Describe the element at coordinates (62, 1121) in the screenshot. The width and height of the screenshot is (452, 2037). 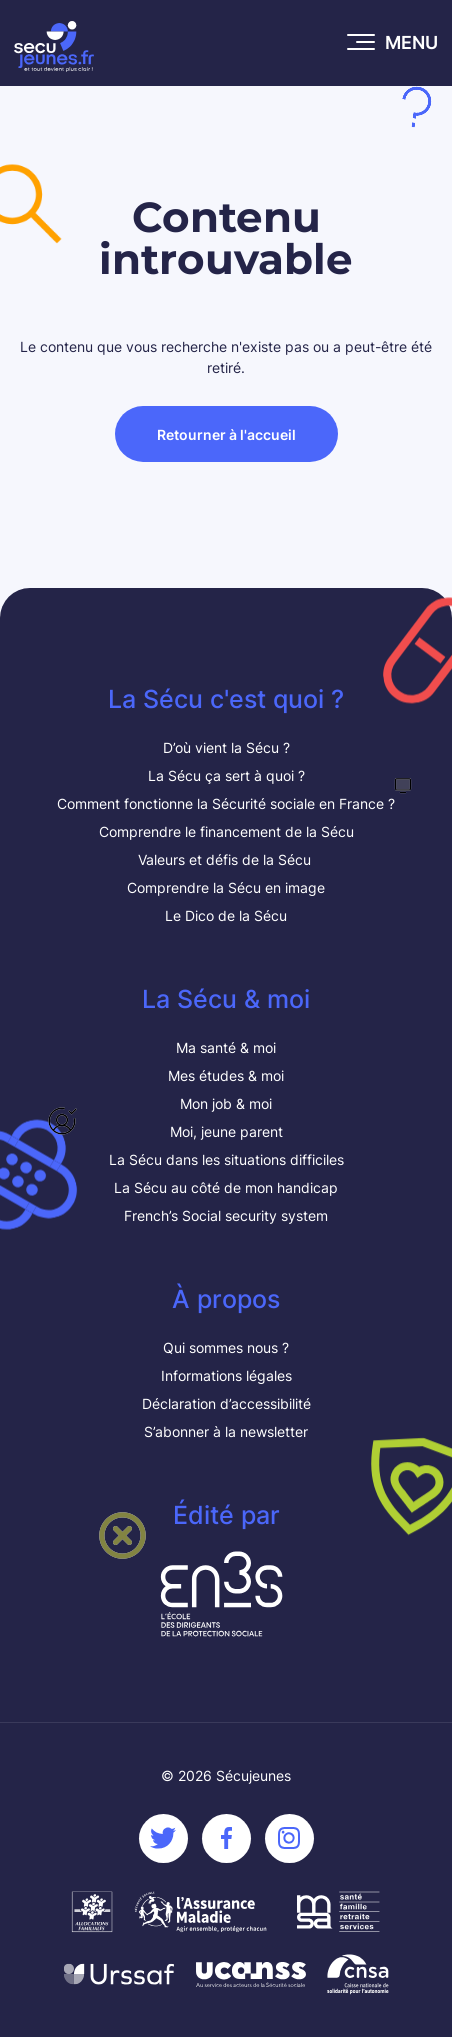
I see `verified user profile` at that location.